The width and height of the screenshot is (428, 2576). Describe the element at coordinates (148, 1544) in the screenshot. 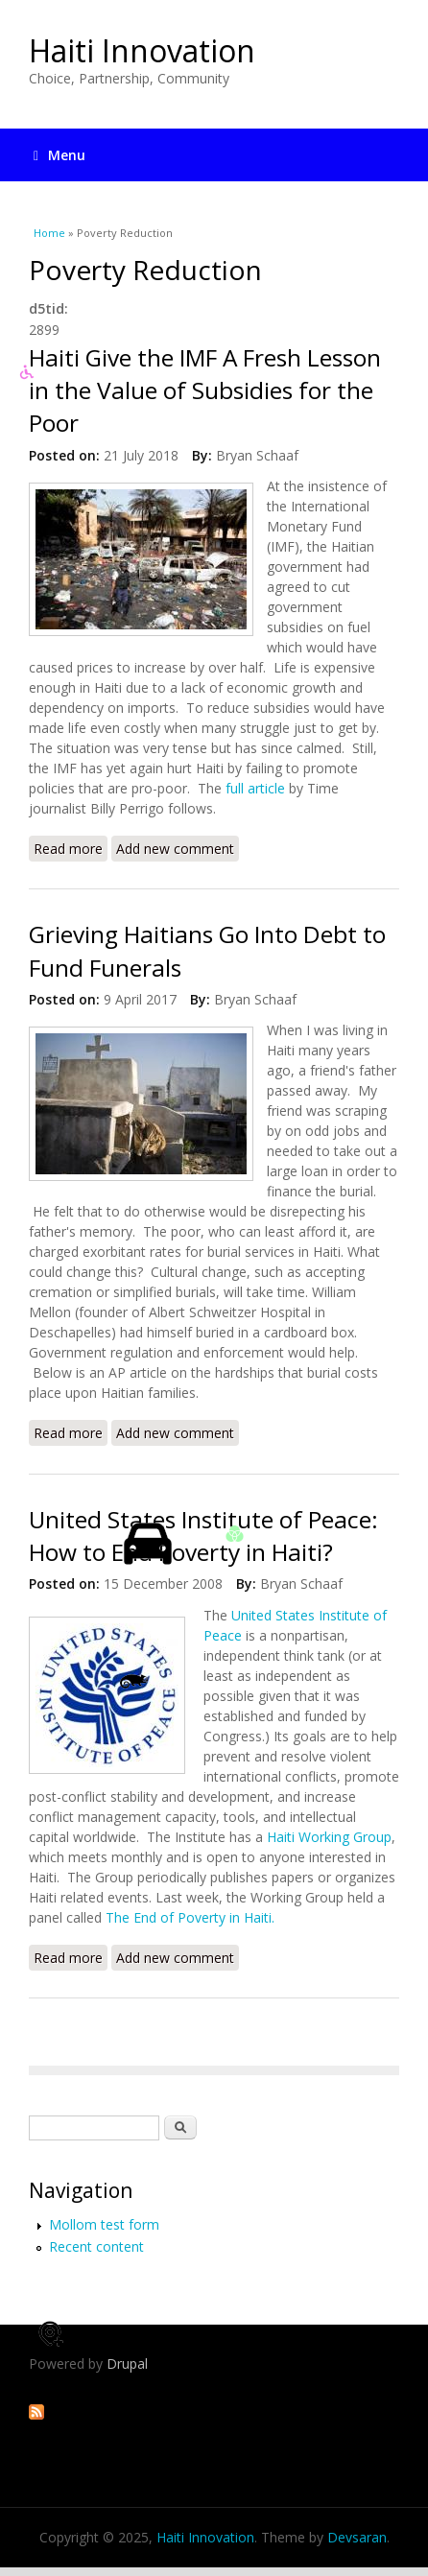

I see `select car or automobile option` at that location.